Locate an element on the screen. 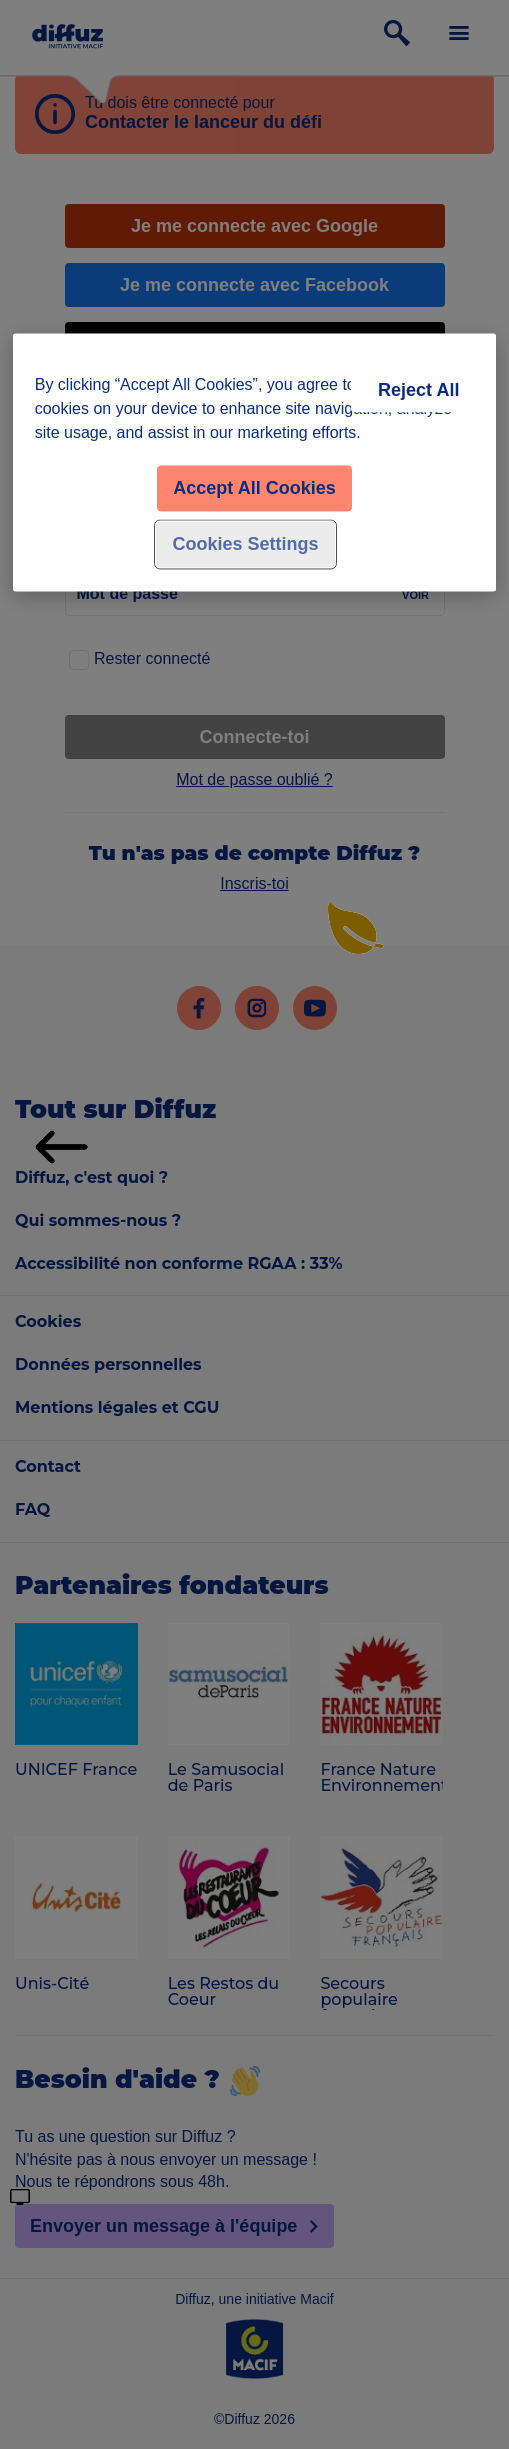  go back to previous screen is located at coordinates (61, 1147).